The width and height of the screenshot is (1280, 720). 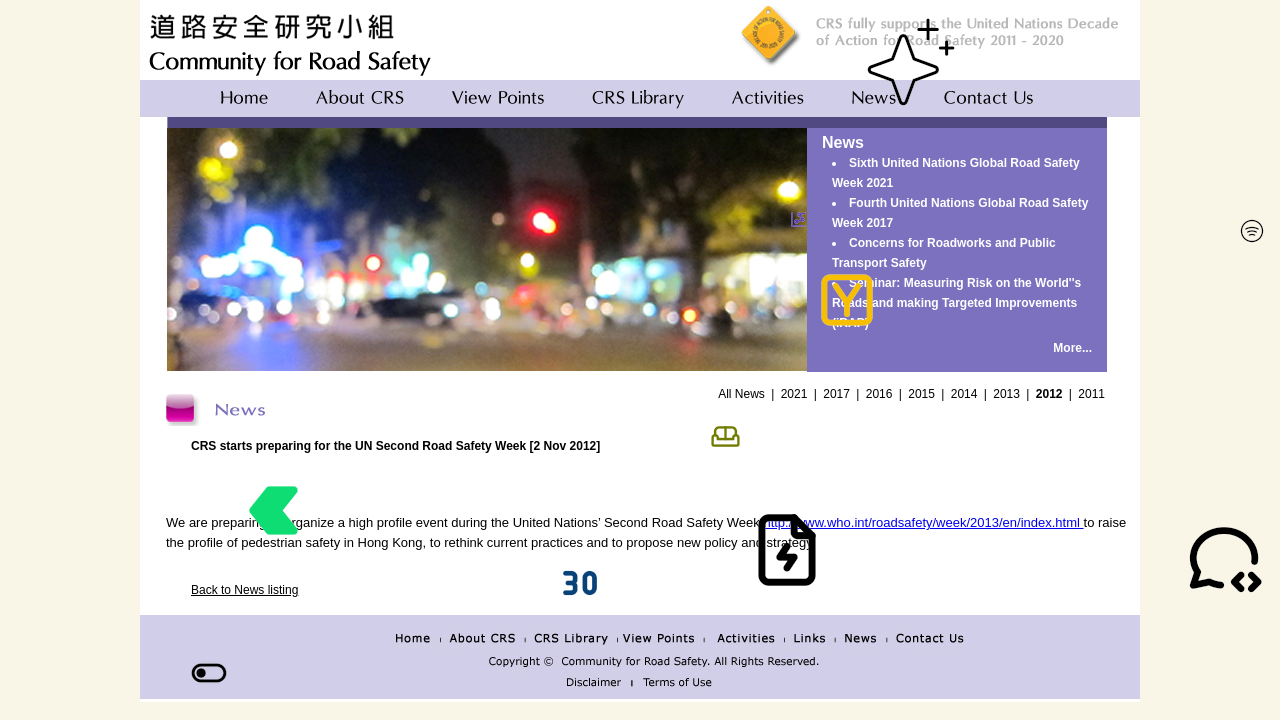 I want to click on view code snippets in chat, so click(x=1224, y=558).